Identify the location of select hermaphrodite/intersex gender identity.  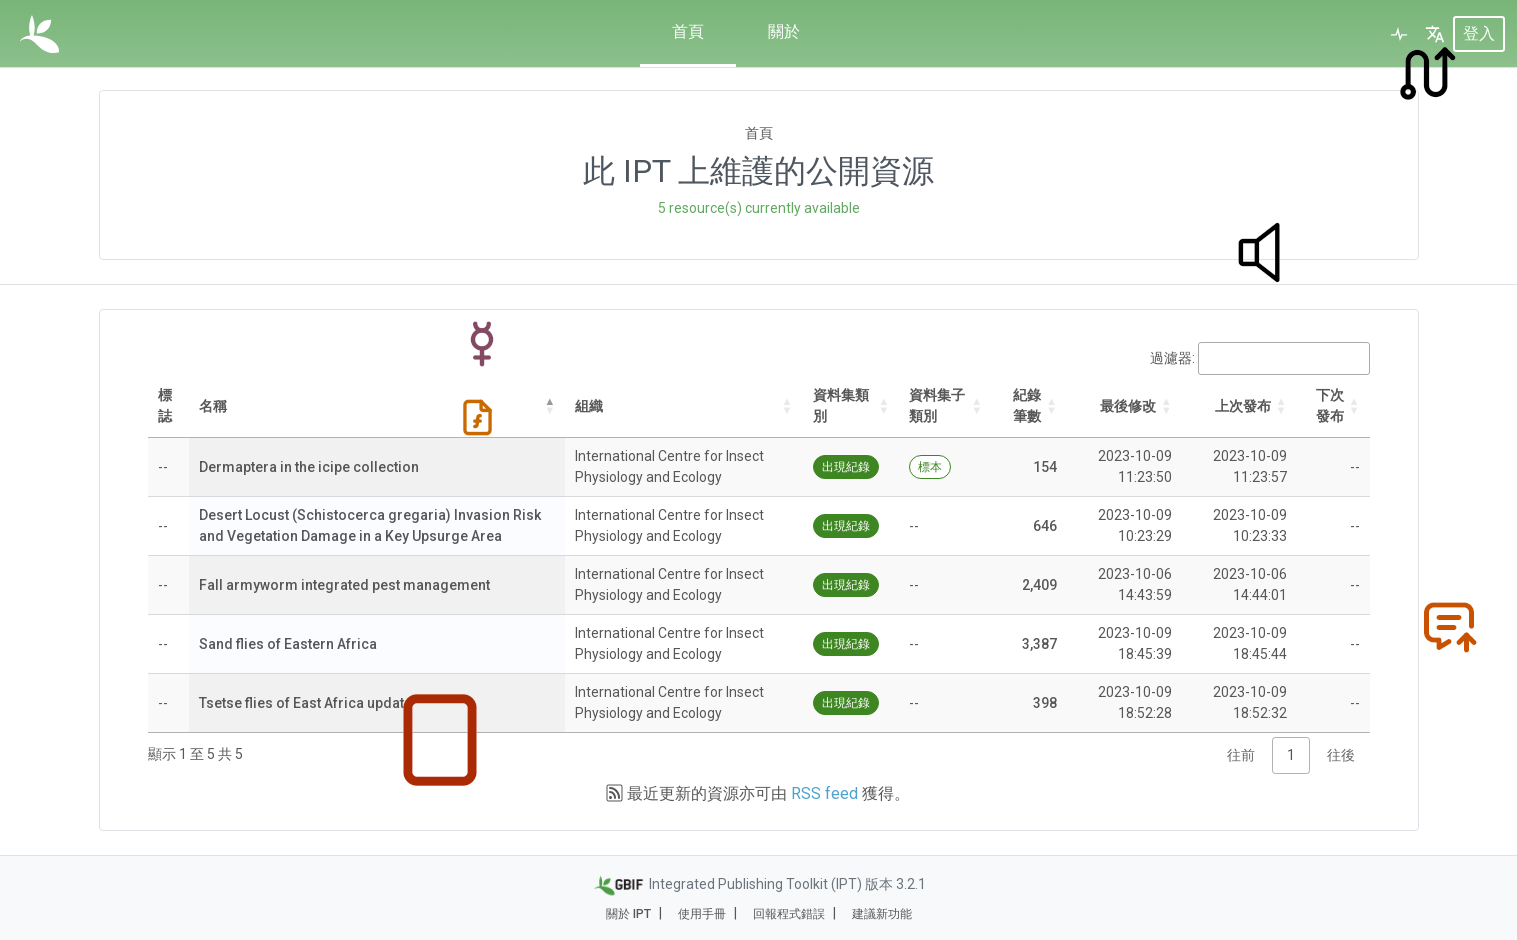
(482, 344).